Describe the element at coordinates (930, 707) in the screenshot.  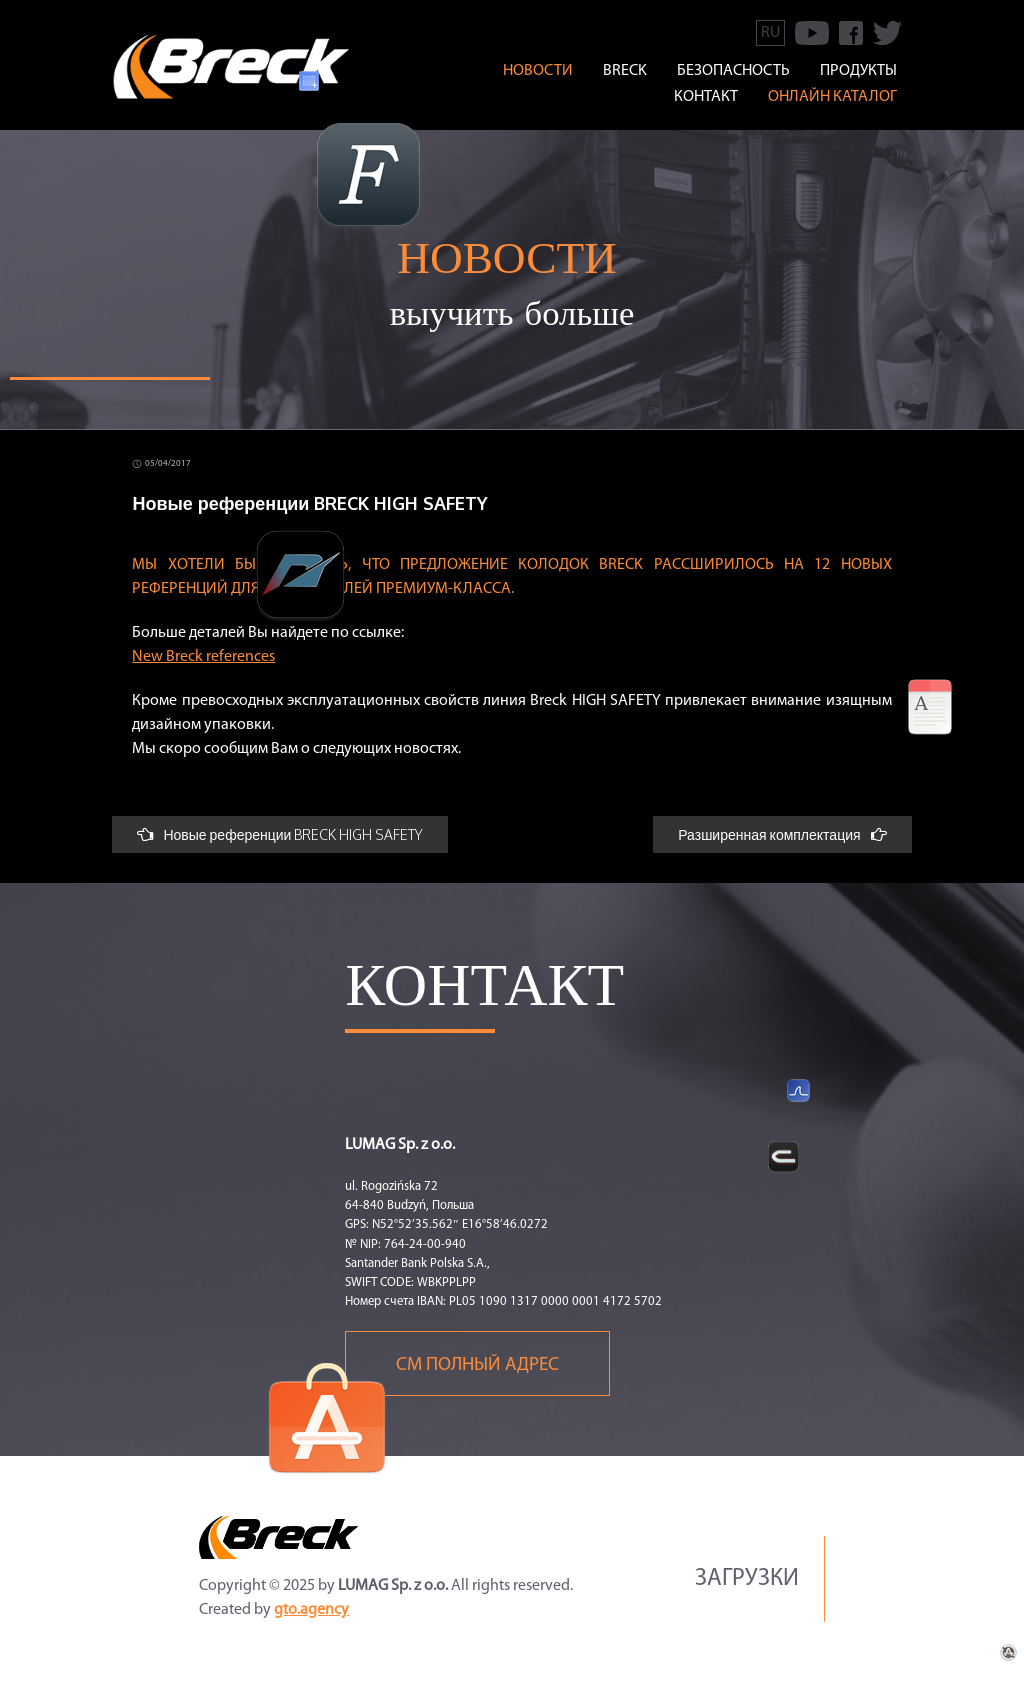
I see `open the gnome books e-reader application` at that location.